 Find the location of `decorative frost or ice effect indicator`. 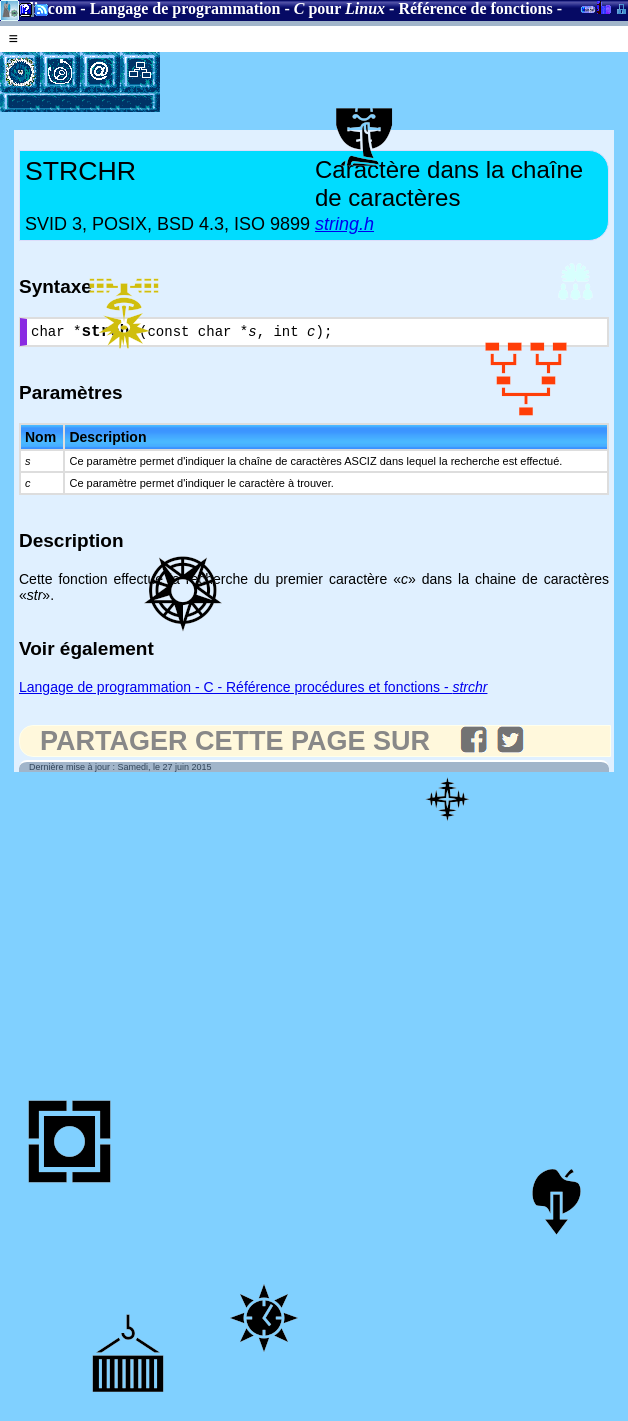

decorative frost or ice effect indicator is located at coordinates (447, 799).